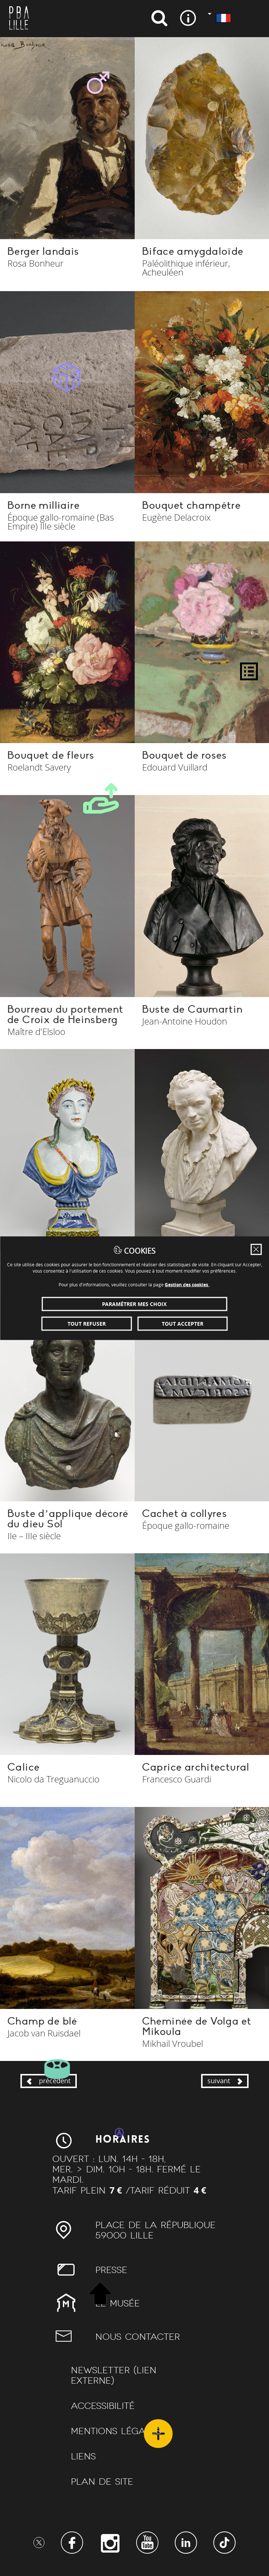  I want to click on view a detailed list or checklist, so click(249, 671).